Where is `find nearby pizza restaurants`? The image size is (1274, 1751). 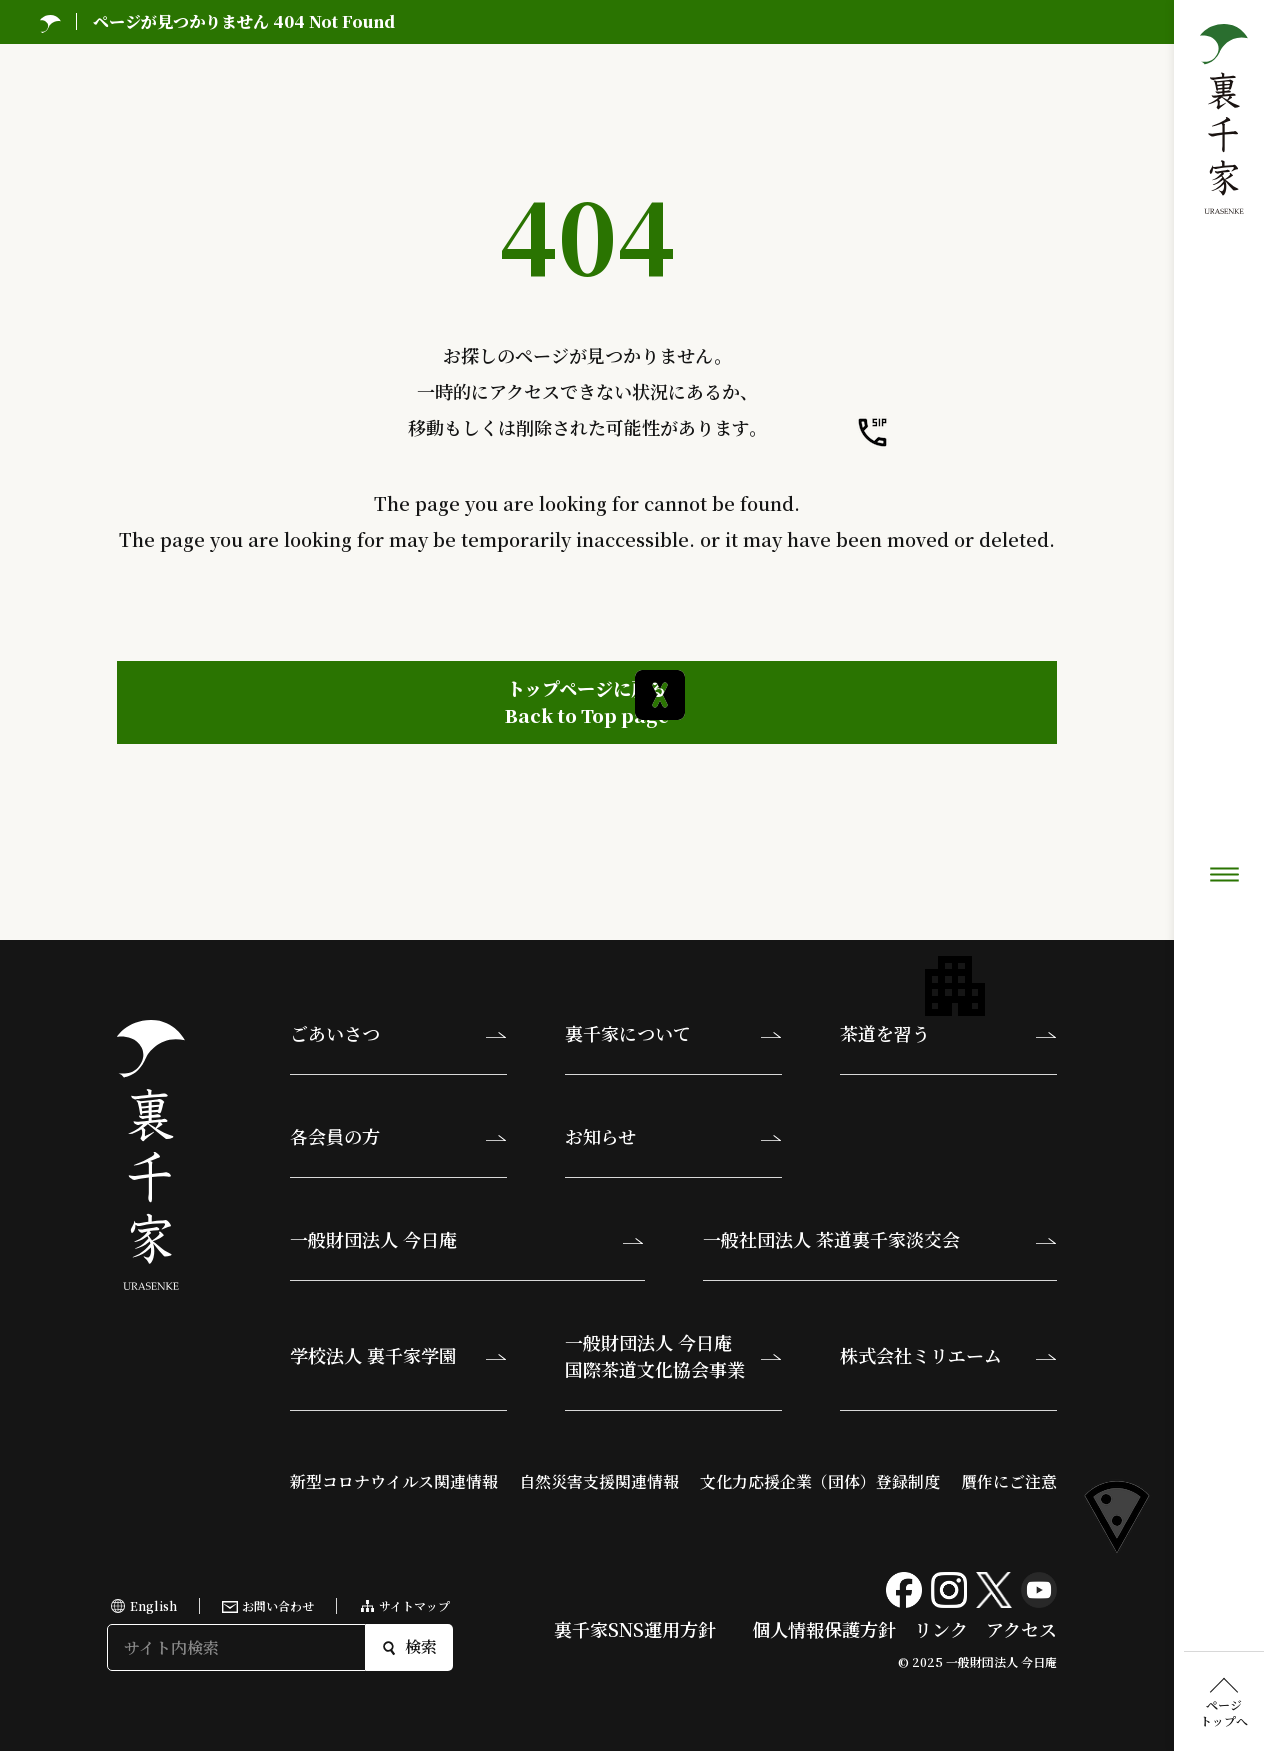
find nearby pizza restaurants is located at coordinates (1117, 1517).